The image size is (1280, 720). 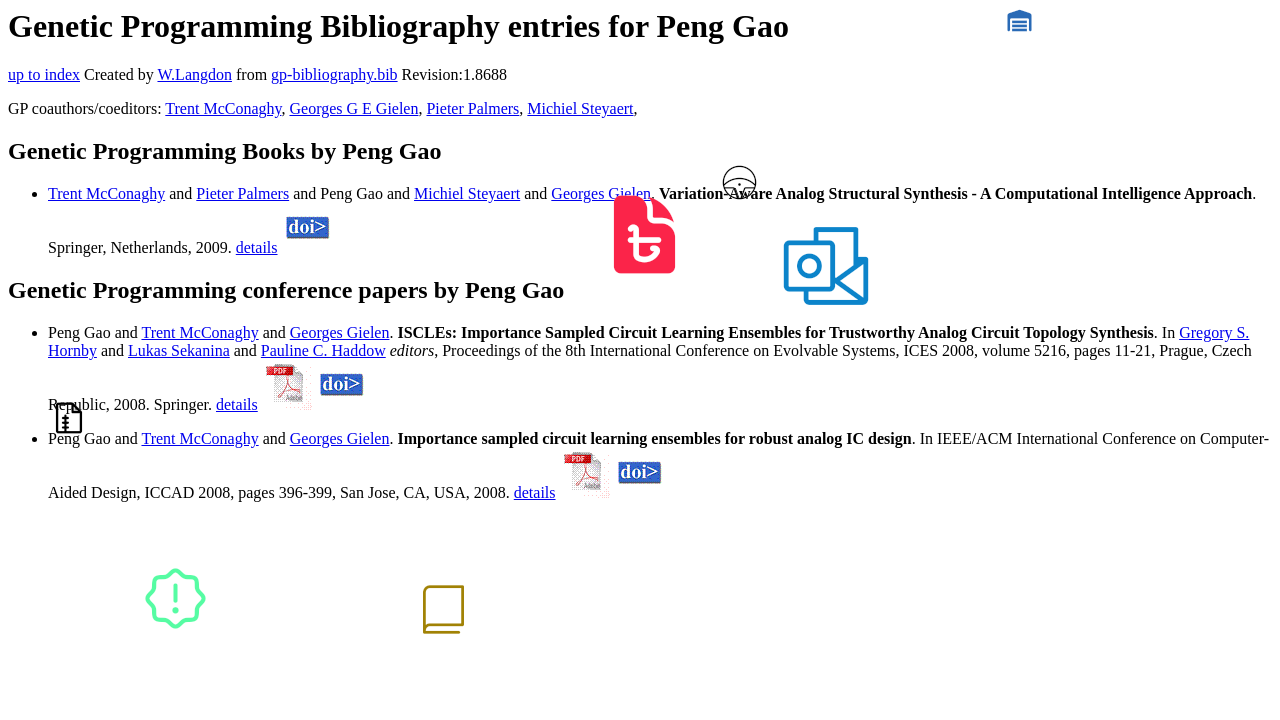 What do you see at coordinates (1019, 20) in the screenshot?
I see `access warehouse or storage inventory` at bounding box center [1019, 20].